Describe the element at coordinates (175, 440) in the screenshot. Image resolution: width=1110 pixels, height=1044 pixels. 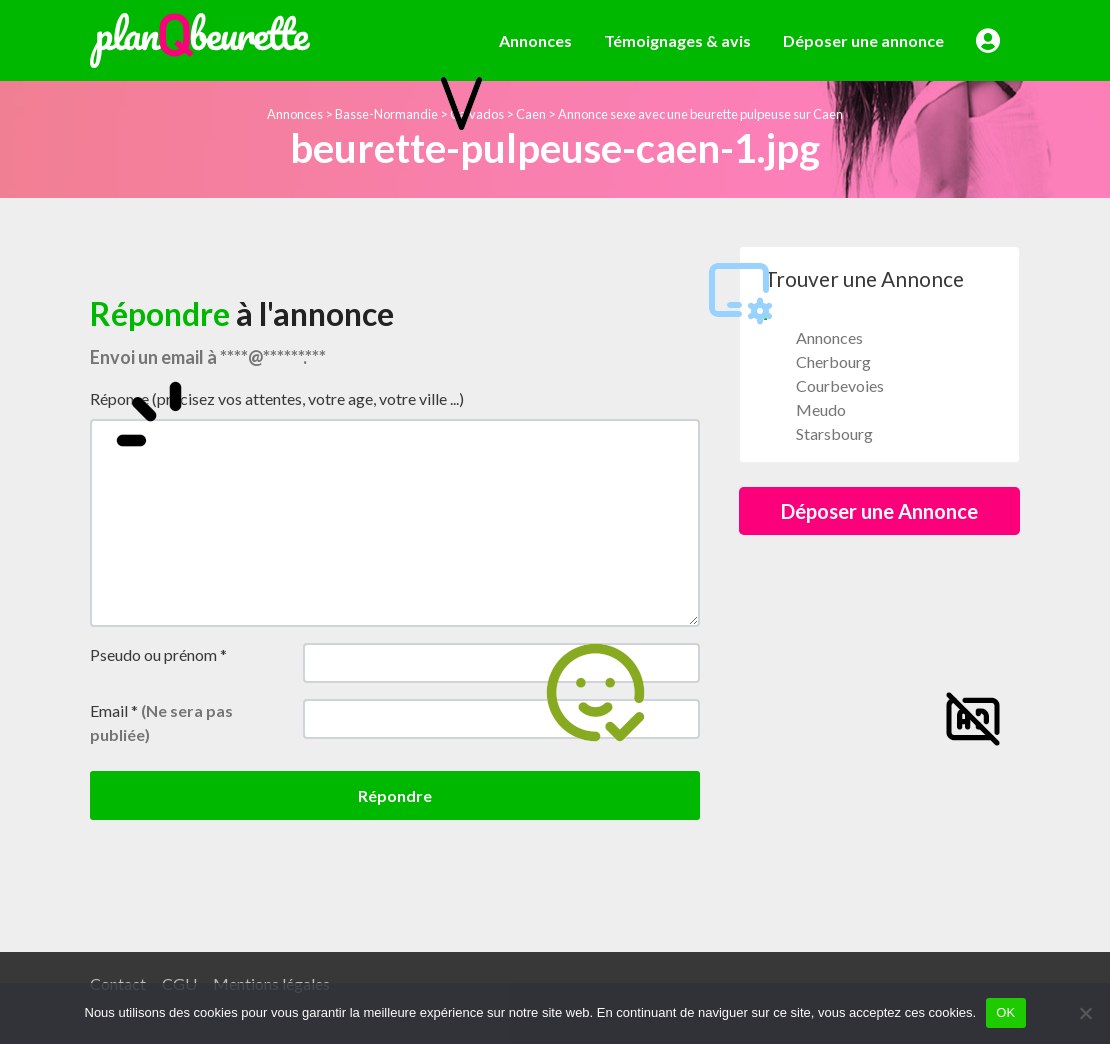
I see `loading content in progress` at that location.